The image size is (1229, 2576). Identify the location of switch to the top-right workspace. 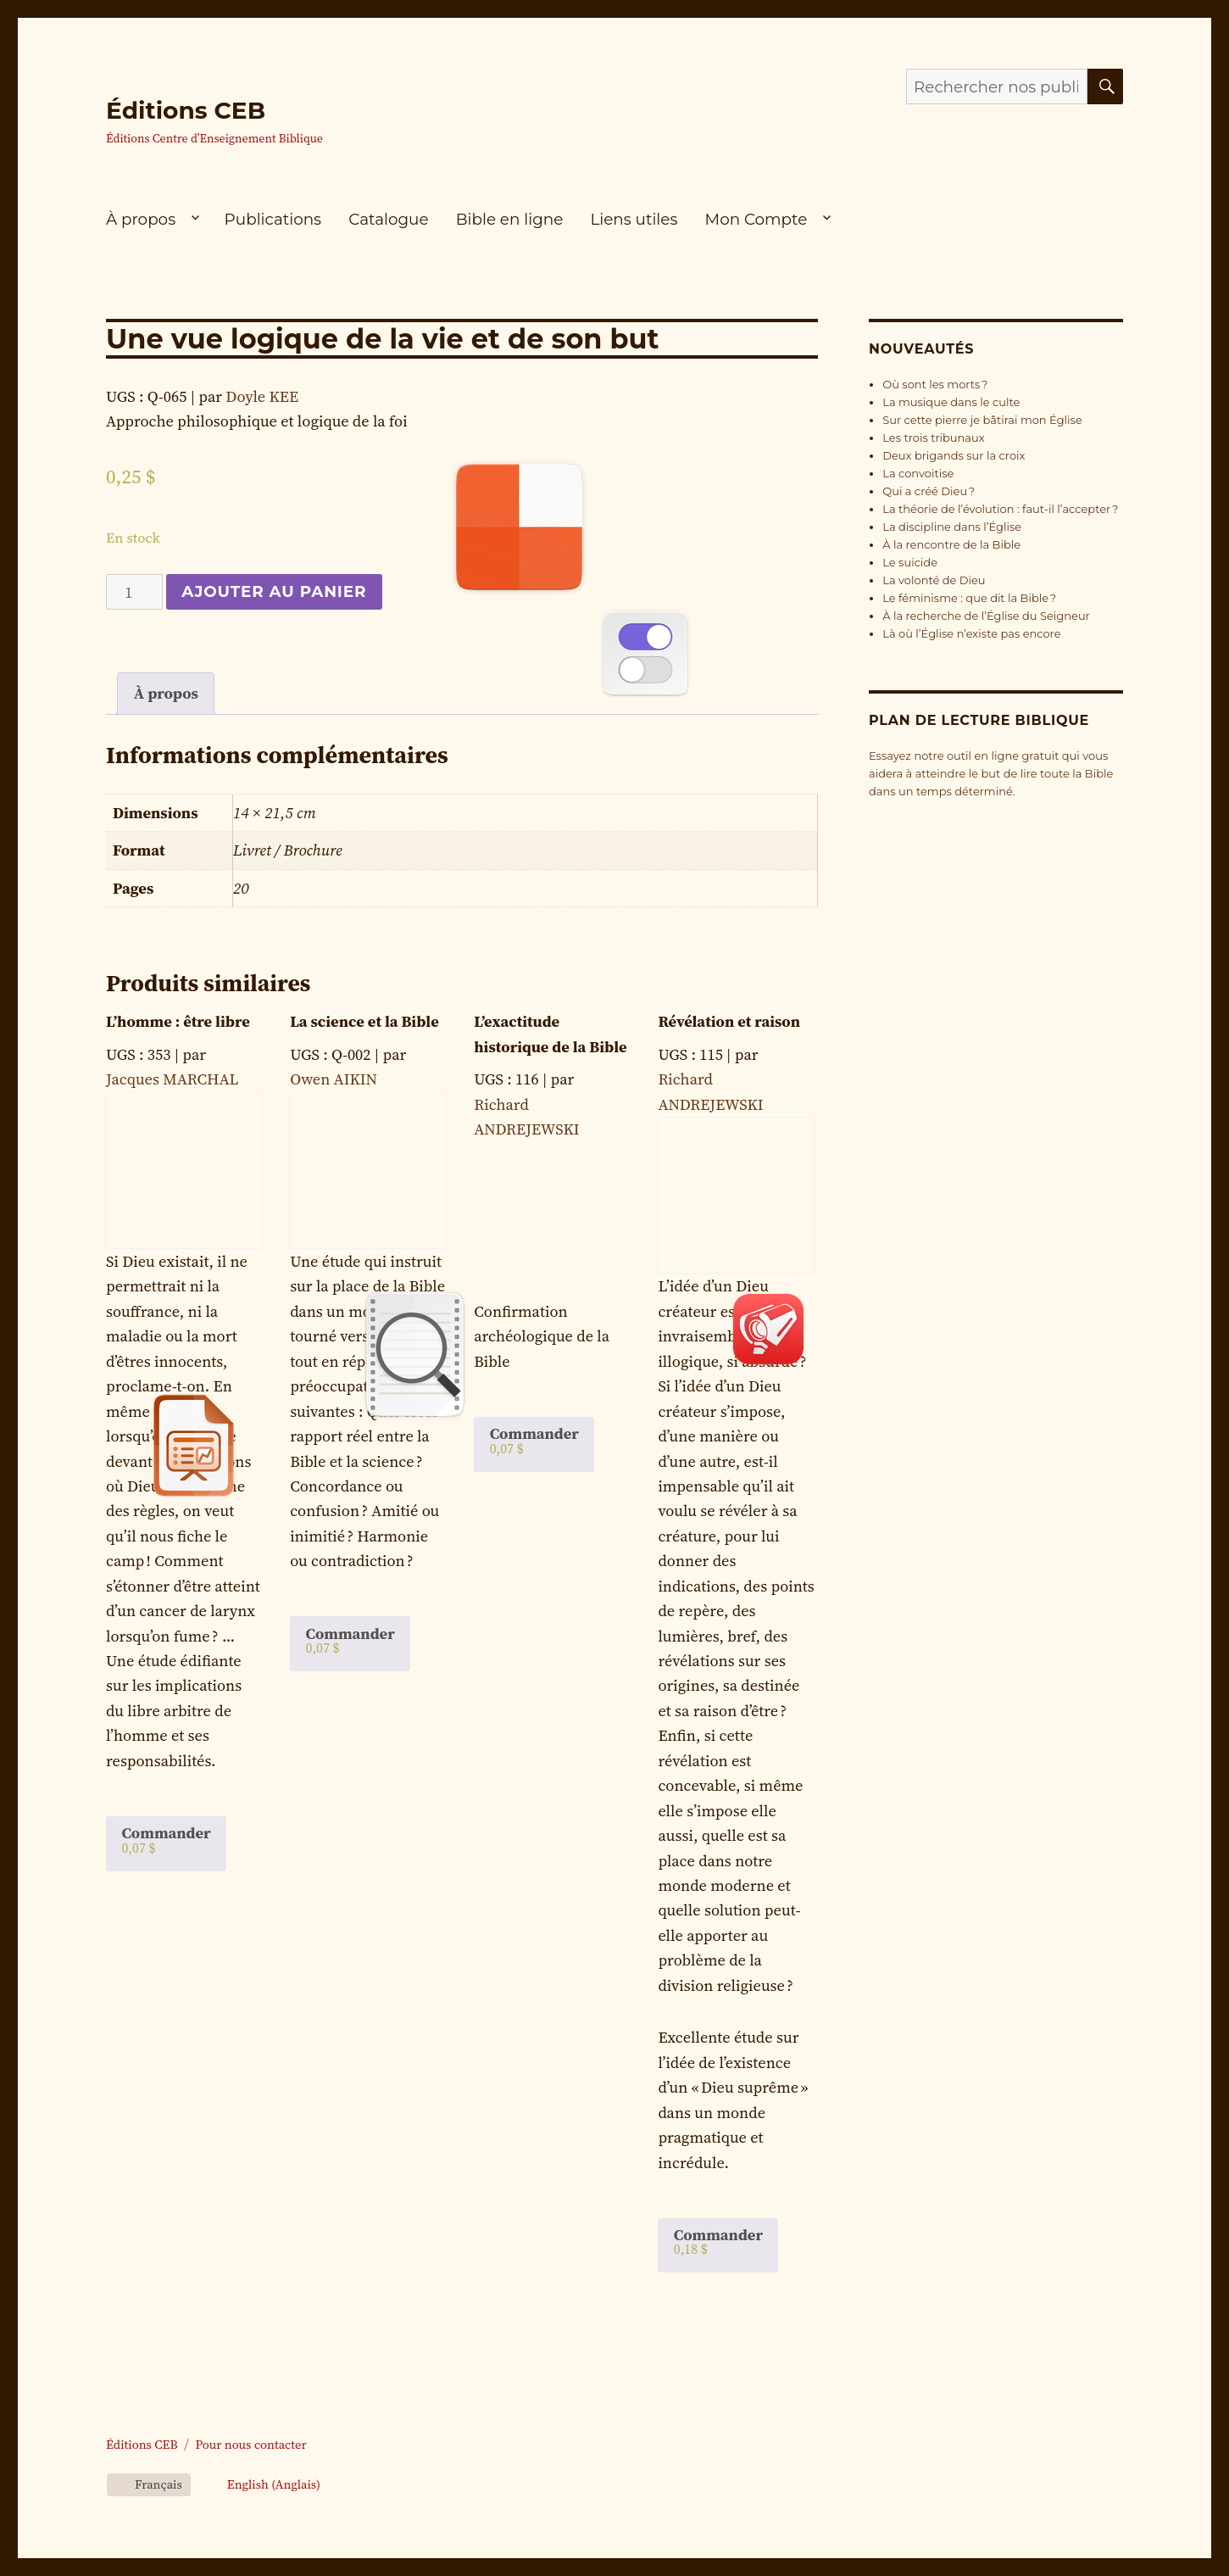
(519, 527).